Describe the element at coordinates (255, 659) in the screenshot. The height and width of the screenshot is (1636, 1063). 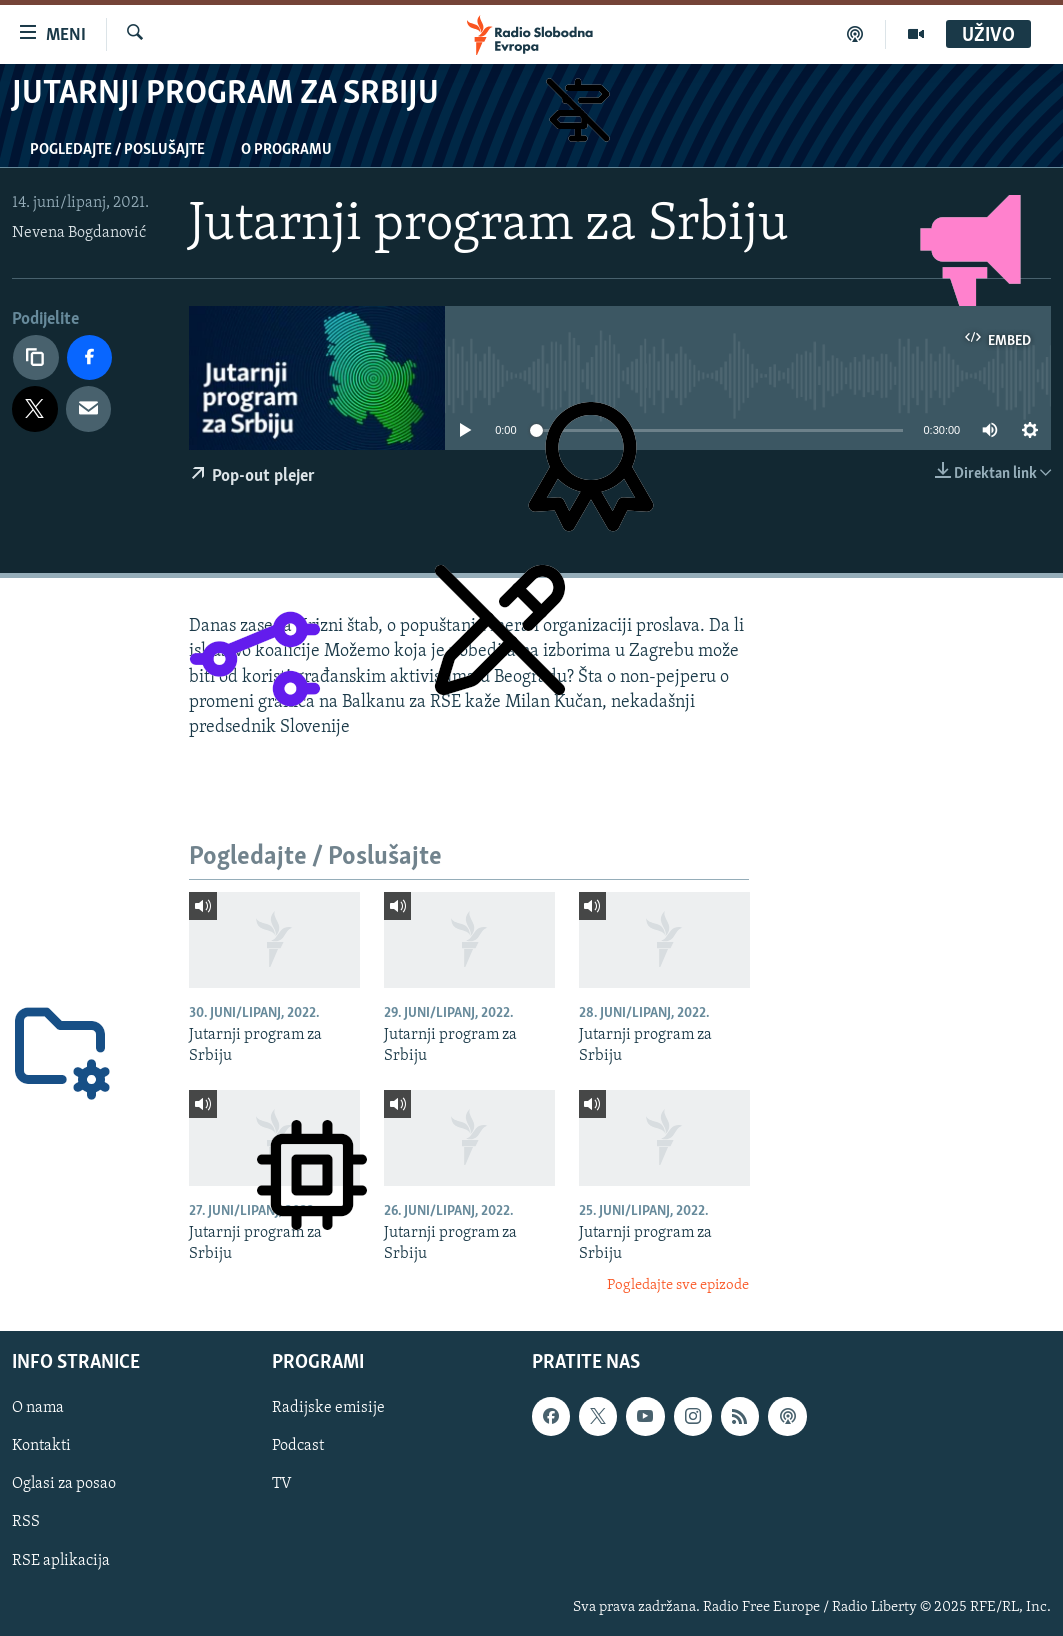
I see `switch between circuit paths or connections` at that location.